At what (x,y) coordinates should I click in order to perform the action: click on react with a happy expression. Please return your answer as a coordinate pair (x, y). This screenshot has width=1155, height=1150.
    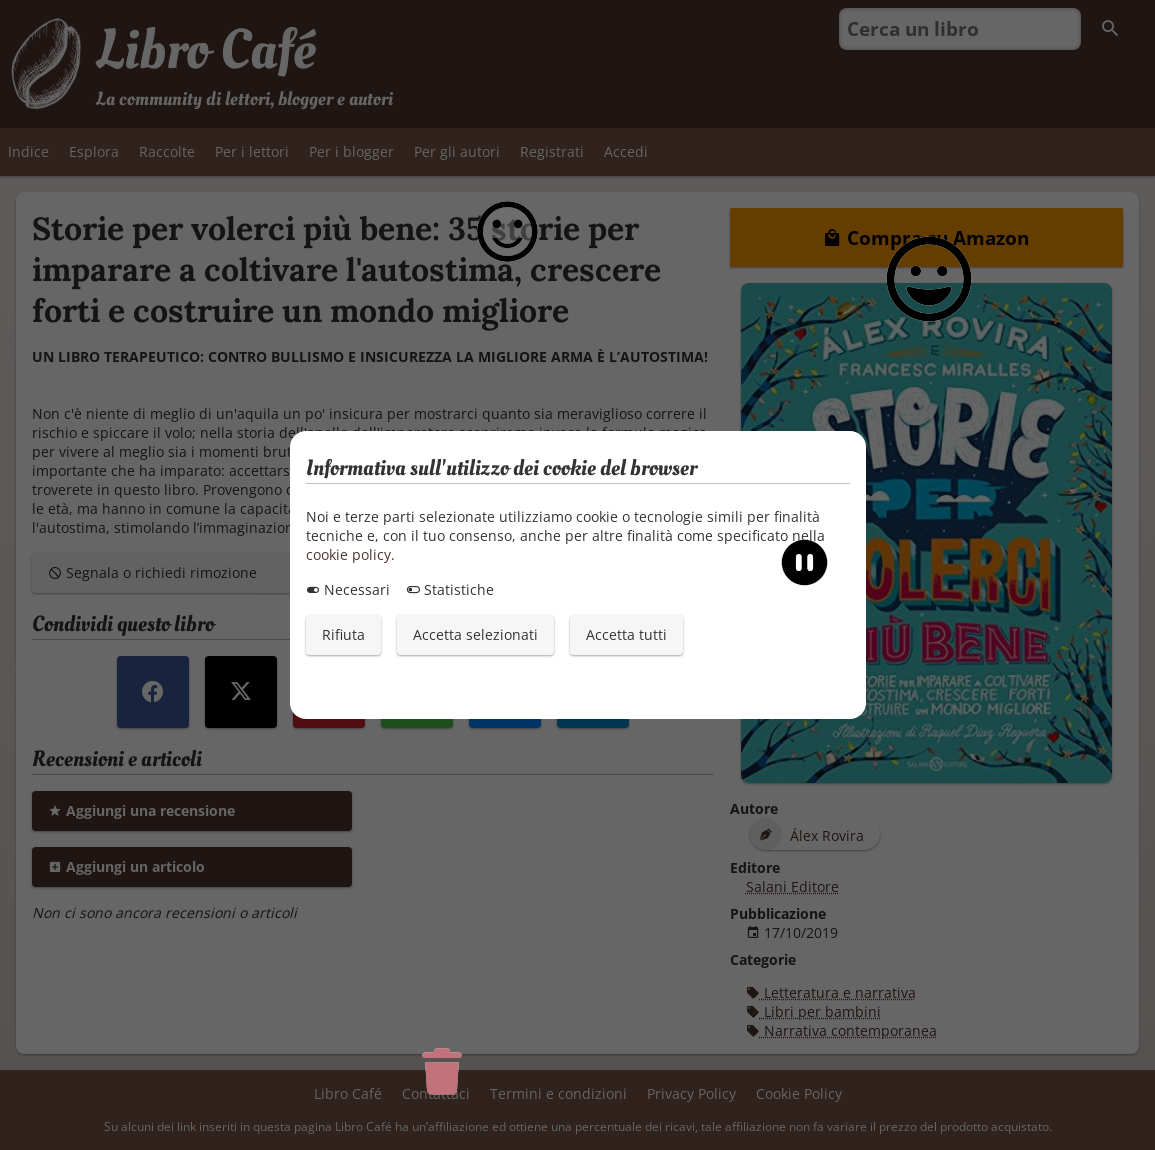
    Looking at the image, I should click on (929, 279).